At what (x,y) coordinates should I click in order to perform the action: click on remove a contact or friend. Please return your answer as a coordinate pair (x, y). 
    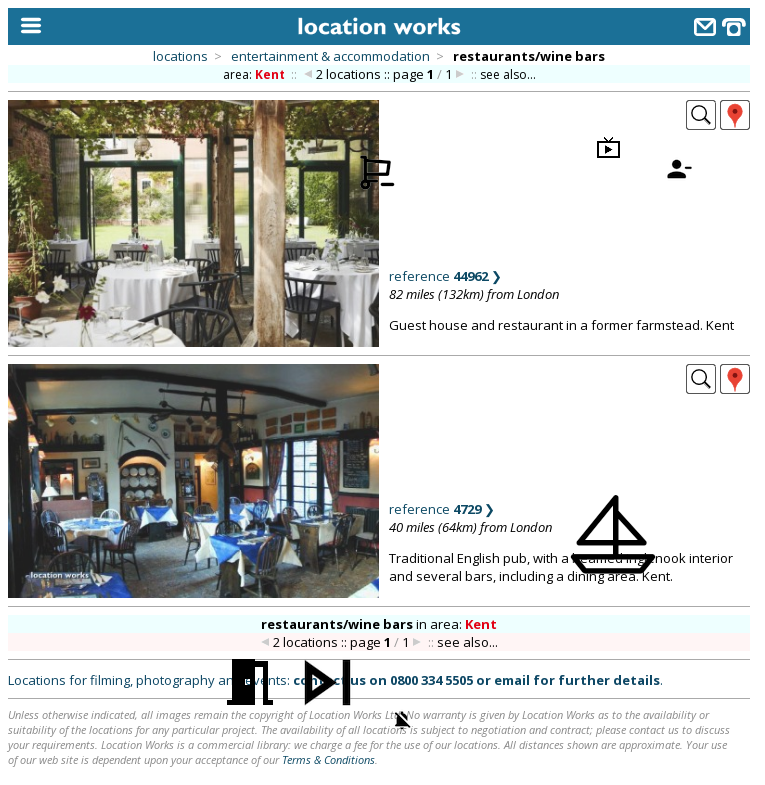
    Looking at the image, I should click on (679, 169).